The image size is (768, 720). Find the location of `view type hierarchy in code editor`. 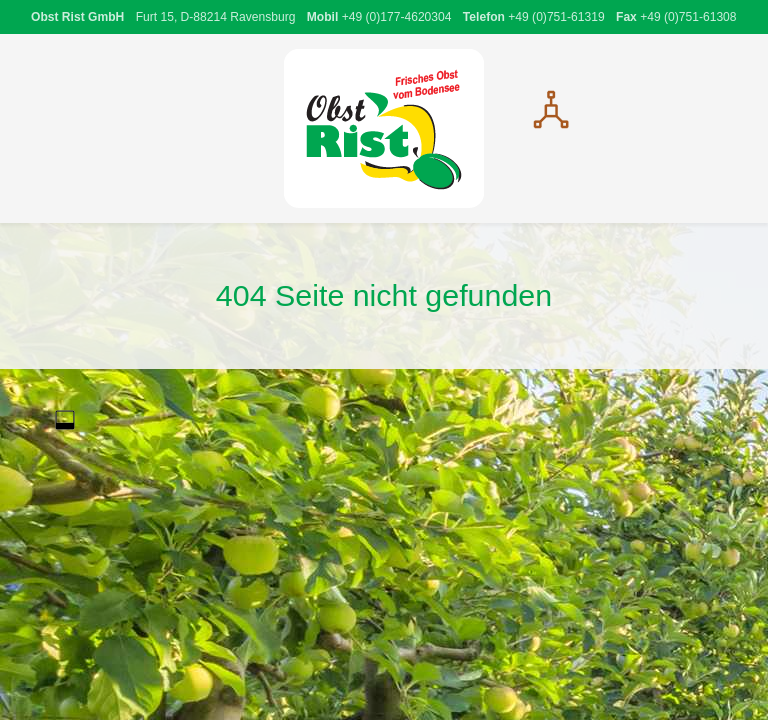

view type hierarchy in code editor is located at coordinates (552, 109).